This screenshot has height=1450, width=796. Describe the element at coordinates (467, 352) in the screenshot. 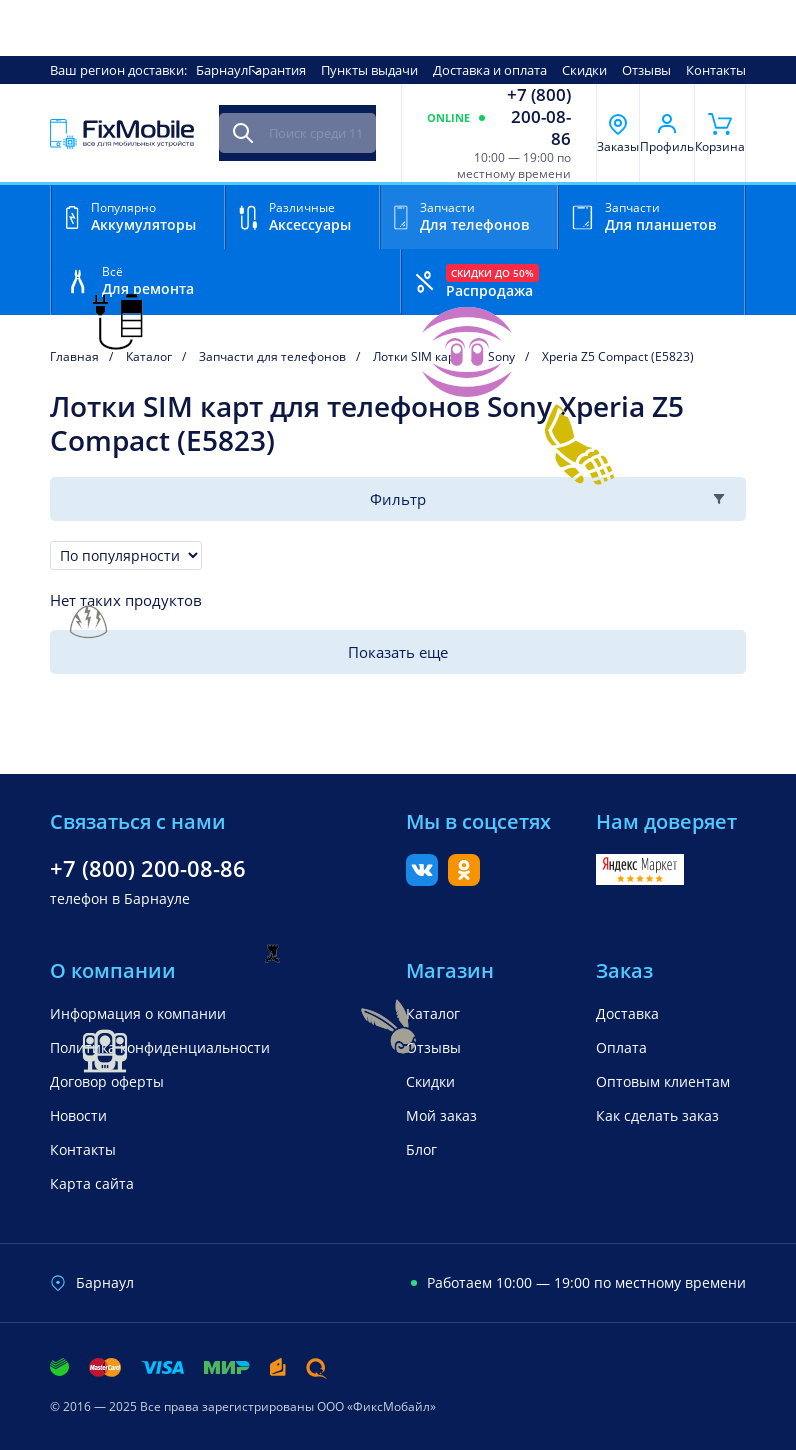

I see `a stylized character or avatar icon` at that location.